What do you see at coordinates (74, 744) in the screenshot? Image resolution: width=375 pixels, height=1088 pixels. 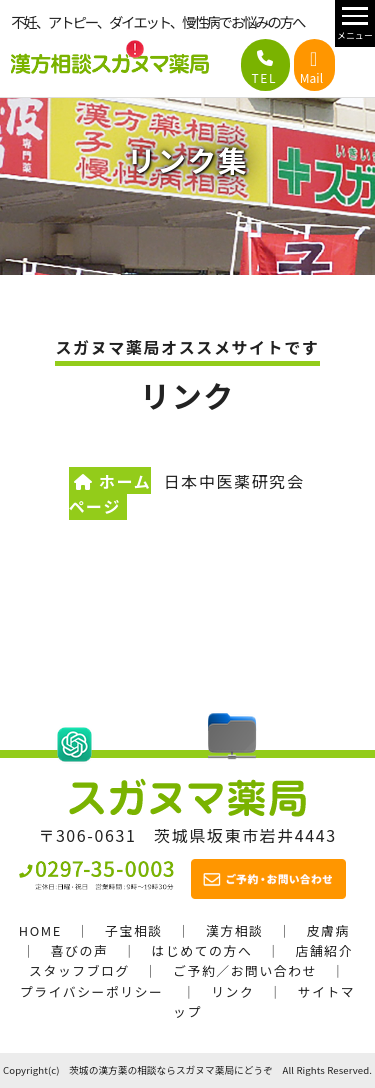 I see `open ChatGPT app` at bounding box center [74, 744].